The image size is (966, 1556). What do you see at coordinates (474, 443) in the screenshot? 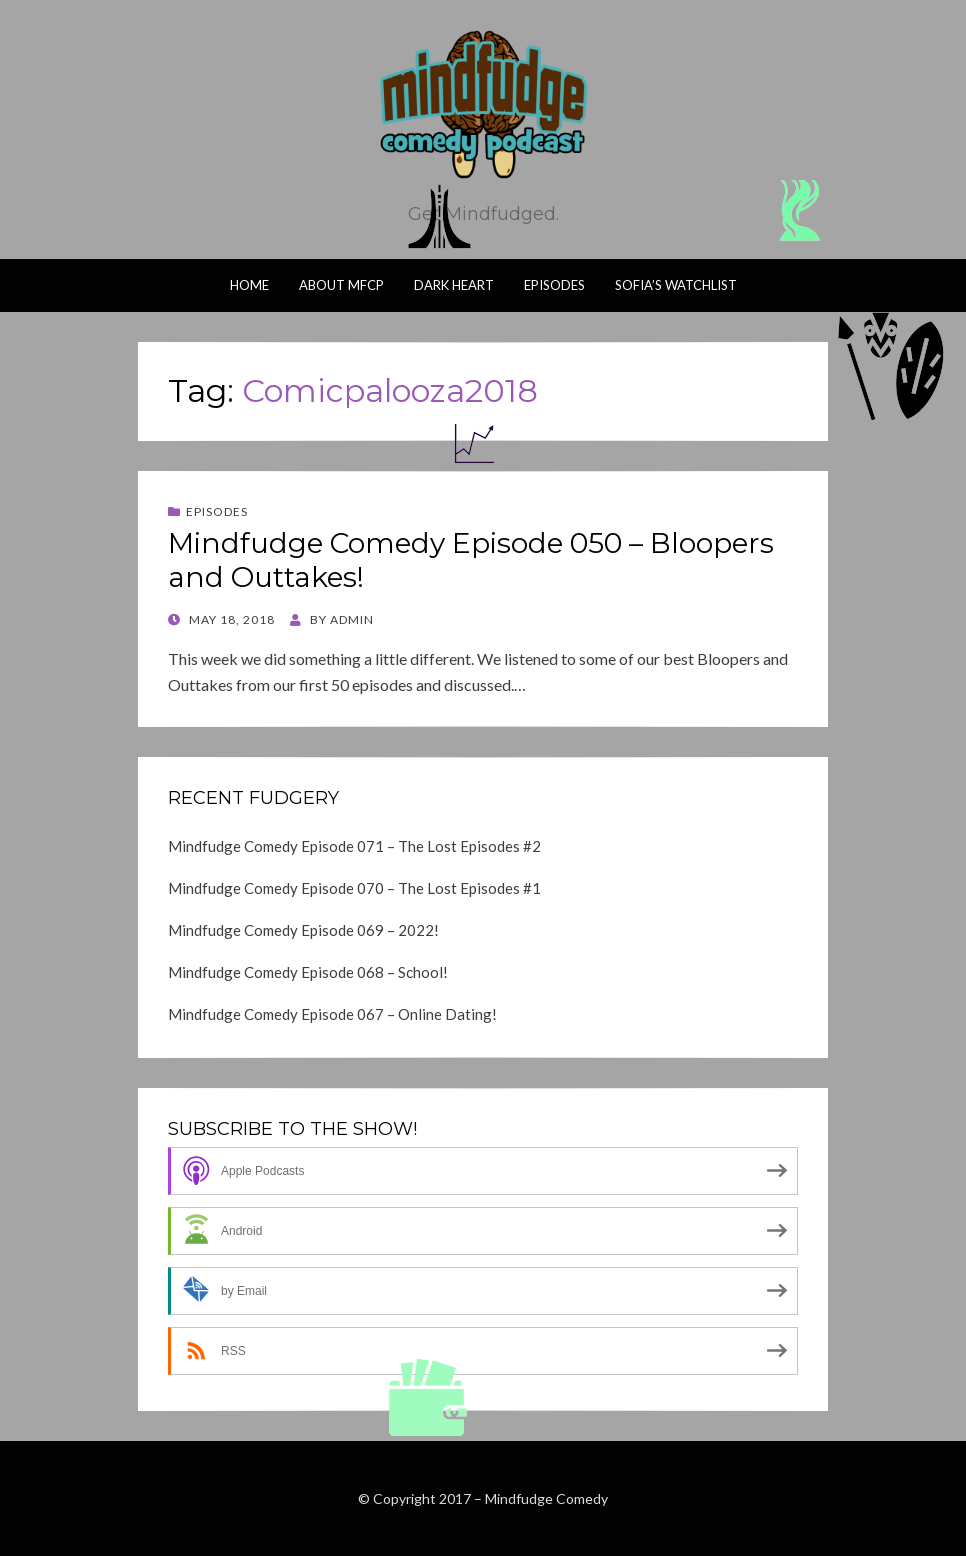
I see `view analytics or statistics` at bounding box center [474, 443].